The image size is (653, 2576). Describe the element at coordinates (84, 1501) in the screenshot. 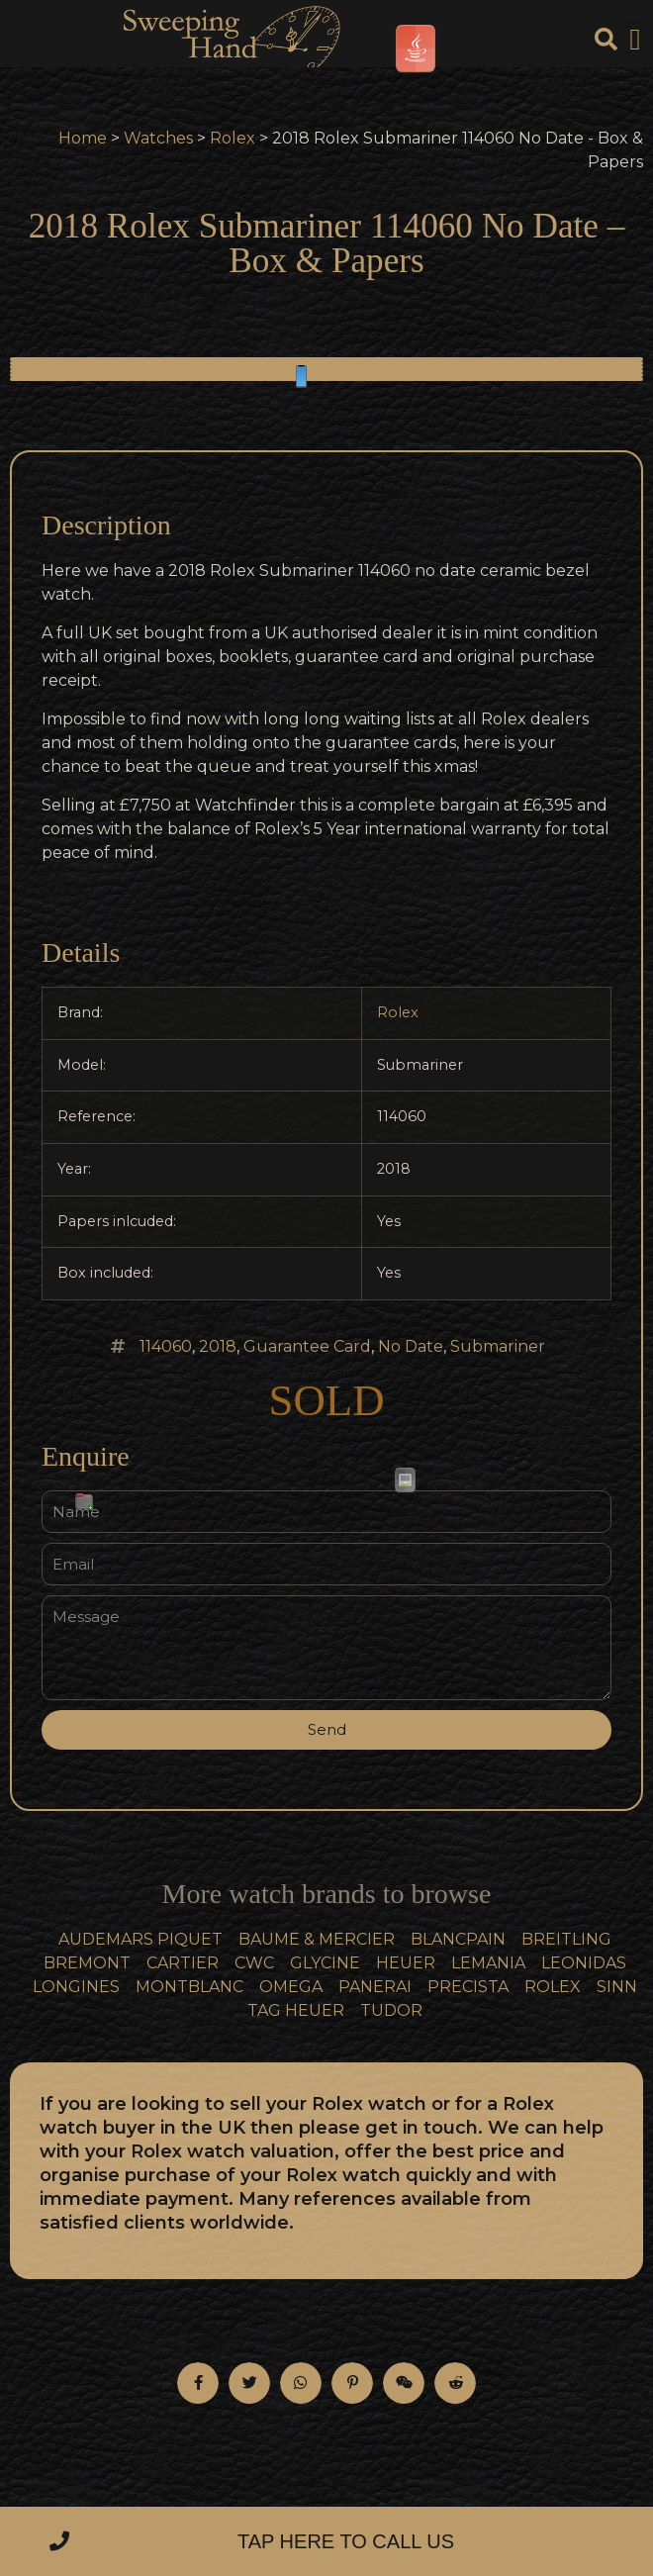

I see `create a new folder` at that location.